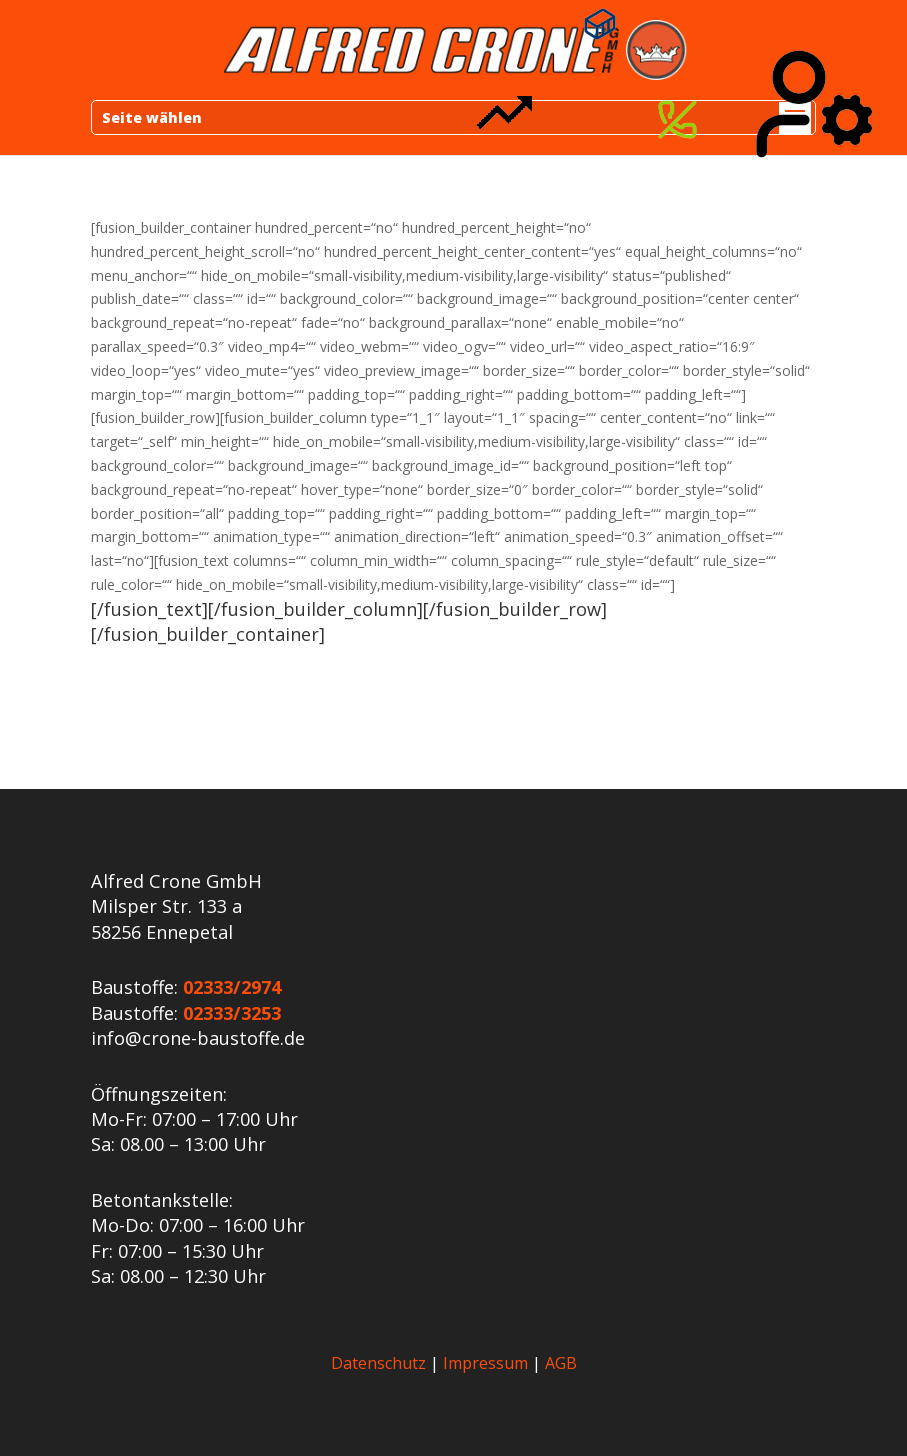  Describe the element at coordinates (815, 104) in the screenshot. I see `access user account settings` at that location.